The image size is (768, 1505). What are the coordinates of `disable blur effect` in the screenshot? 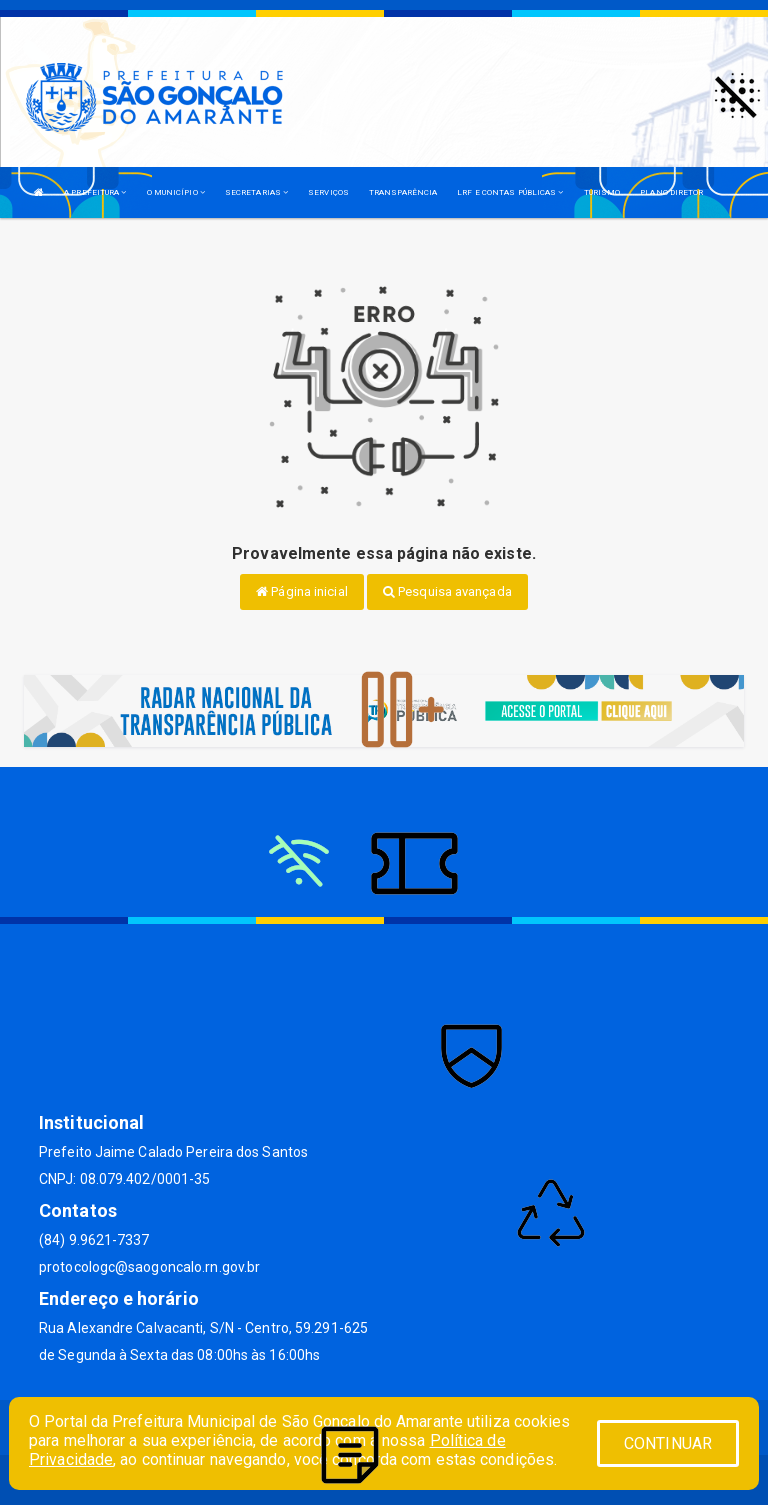 It's located at (737, 95).